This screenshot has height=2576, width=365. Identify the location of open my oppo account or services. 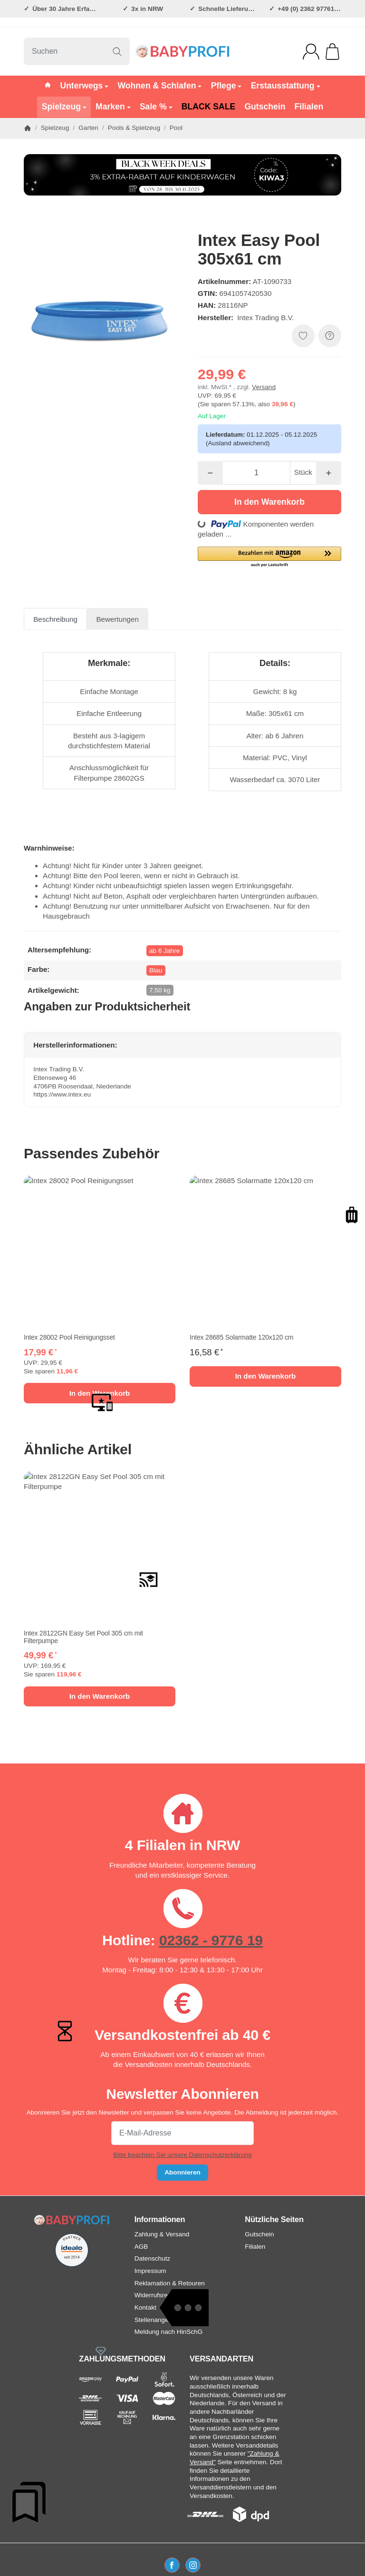
(101, 2351).